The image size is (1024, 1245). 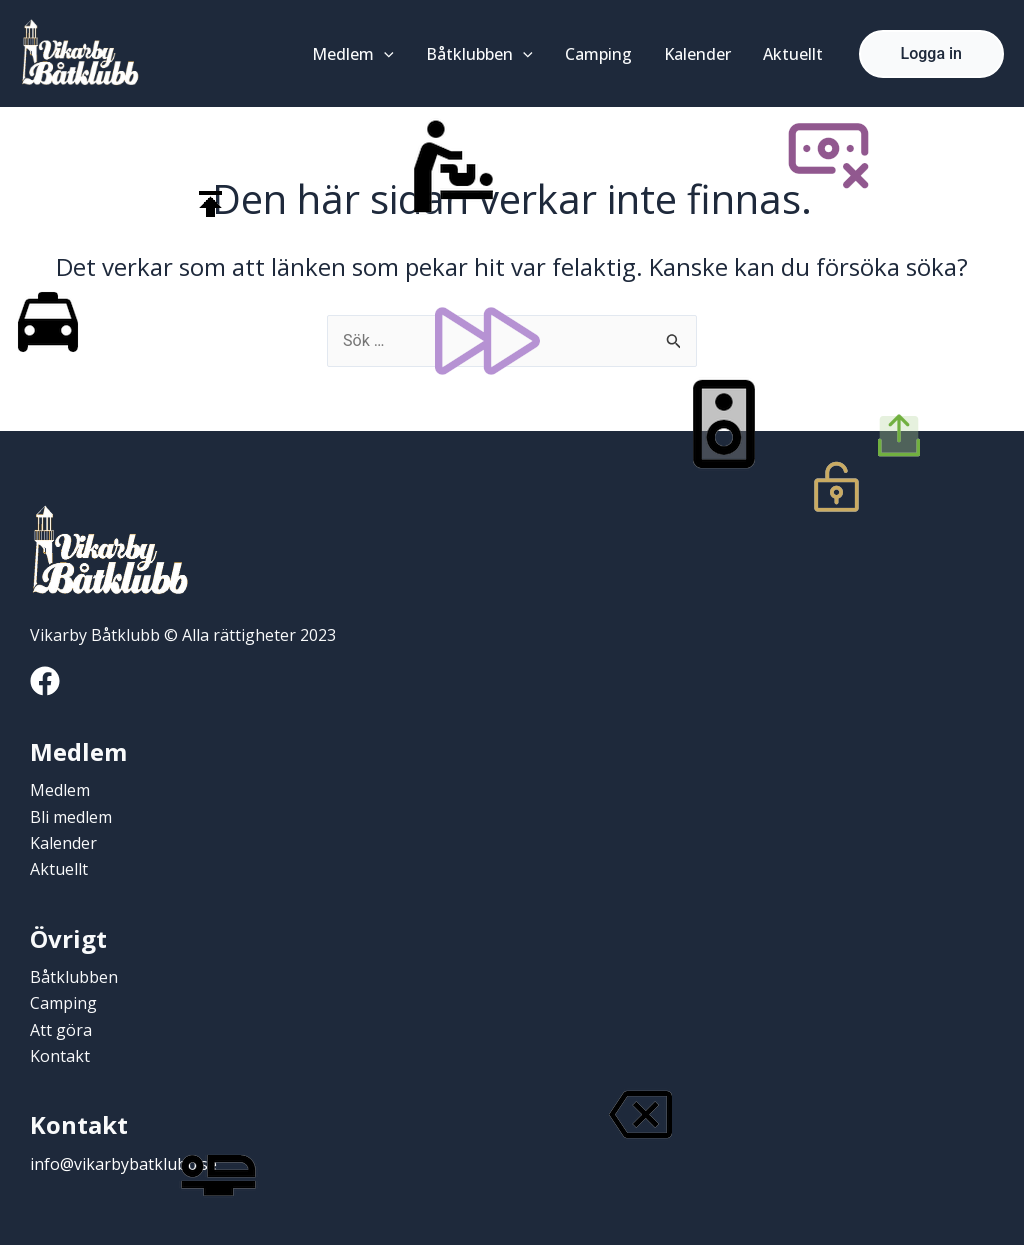 I want to click on publish or upload content, so click(x=210, y=204).